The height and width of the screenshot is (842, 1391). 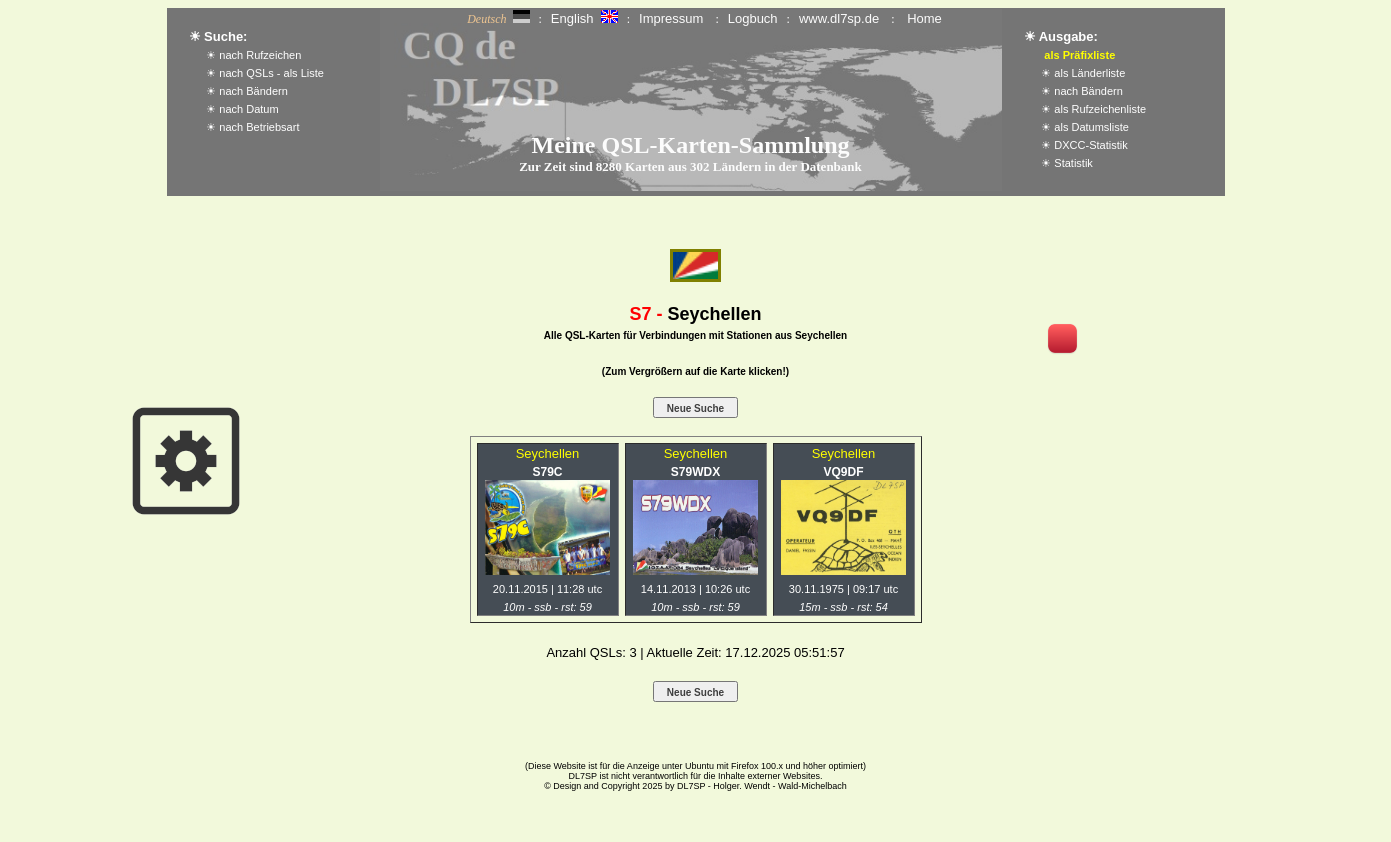 I want to click on access other applications or utilities, so click(x=186, y=461).